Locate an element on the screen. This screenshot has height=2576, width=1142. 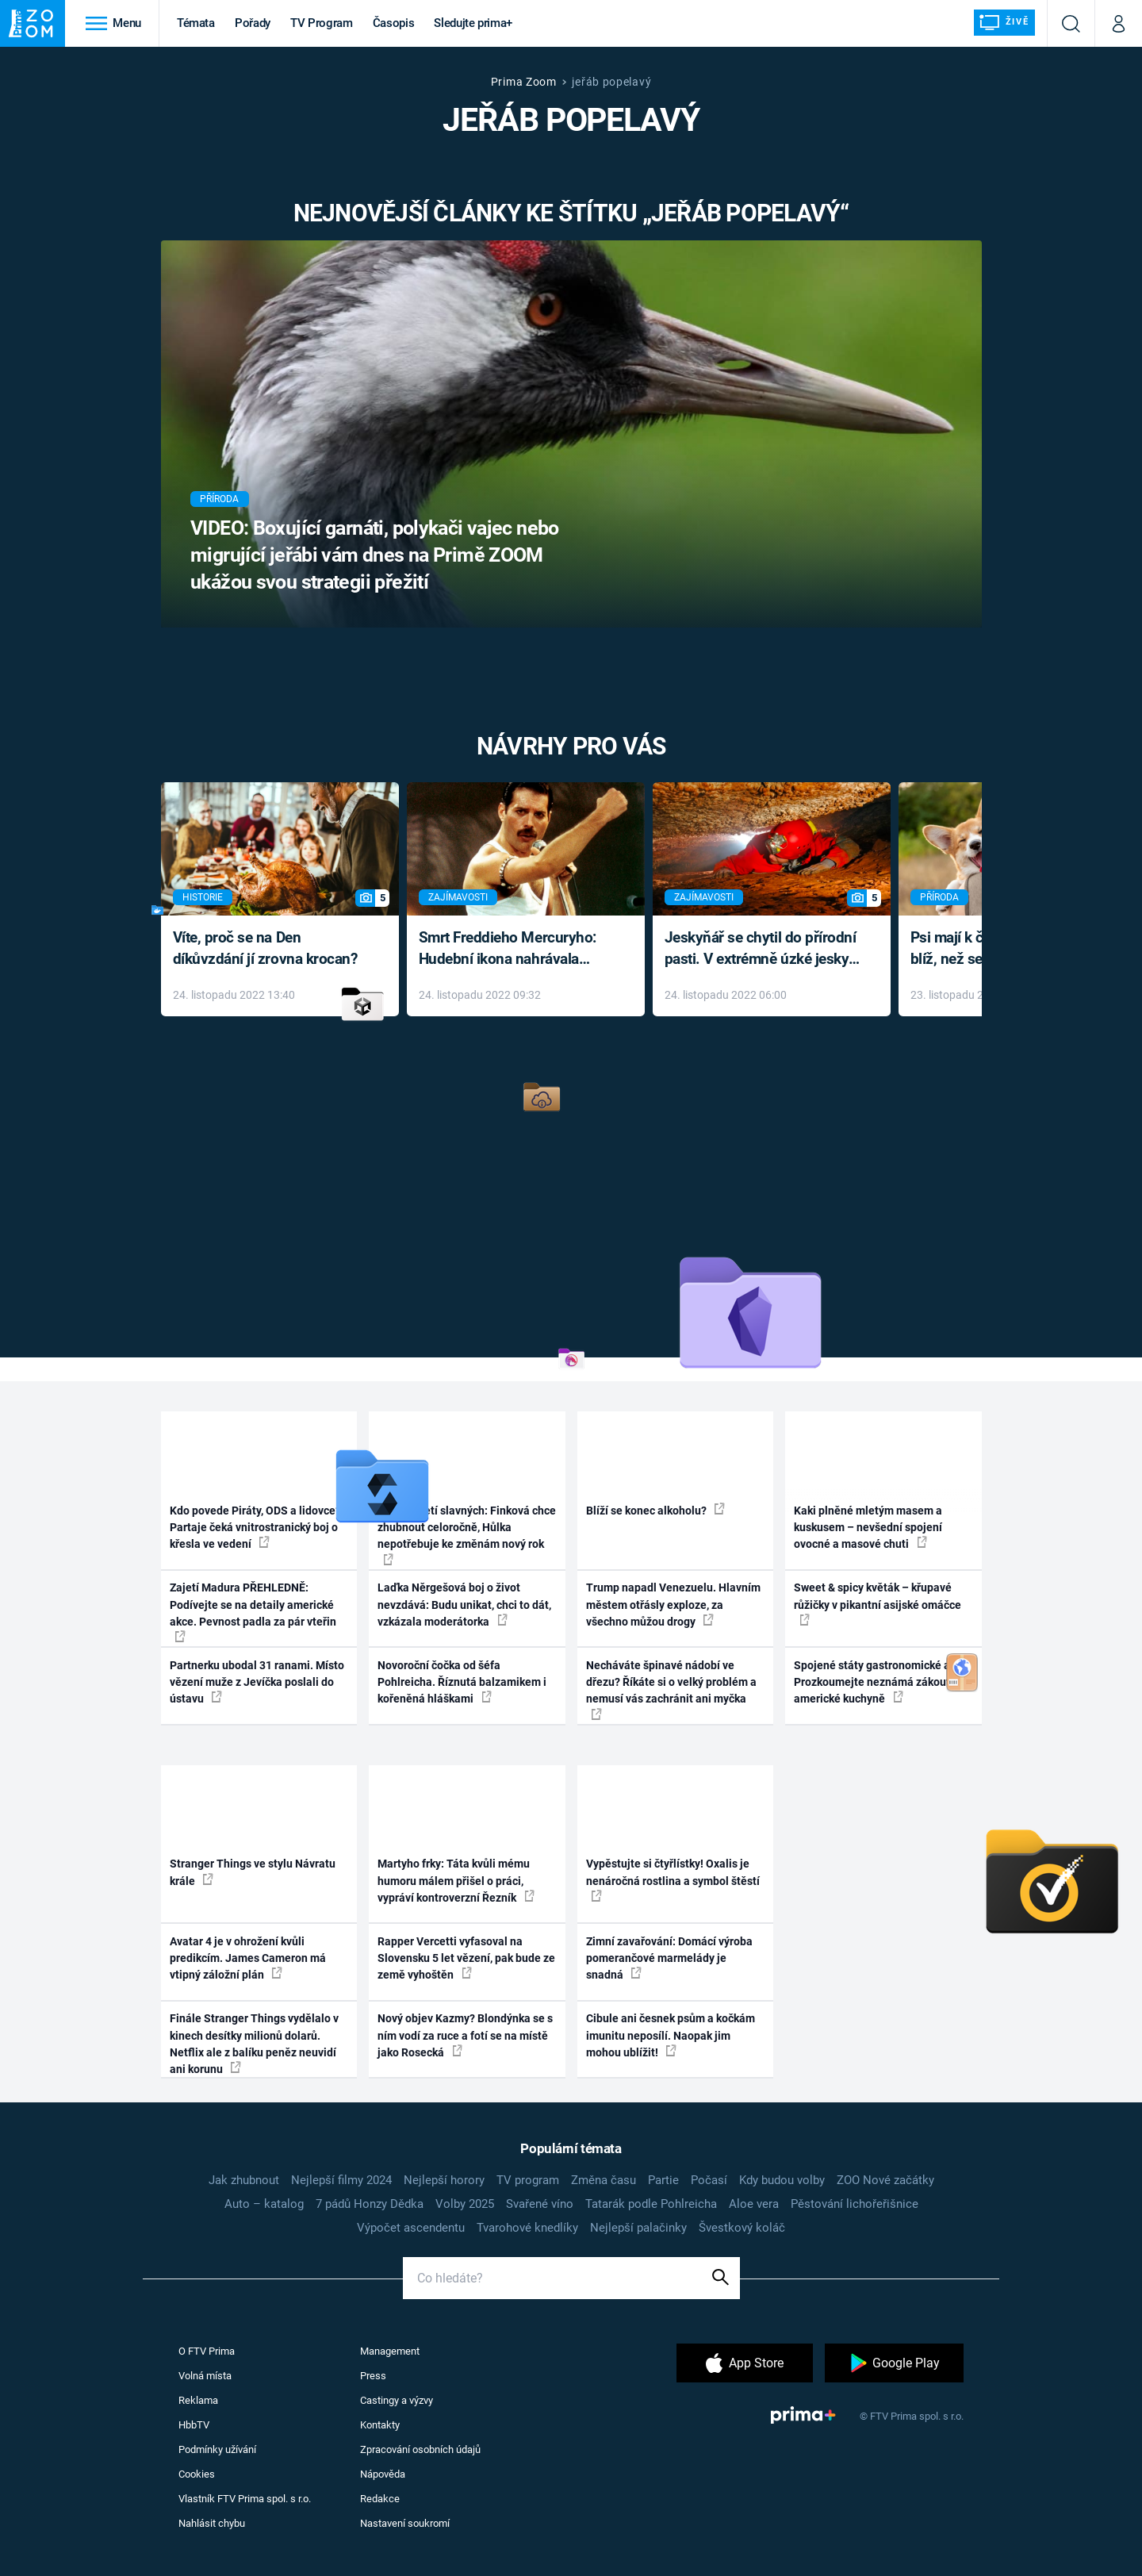
updating package cache from remote repositories is located at coordinates (962, 1672).